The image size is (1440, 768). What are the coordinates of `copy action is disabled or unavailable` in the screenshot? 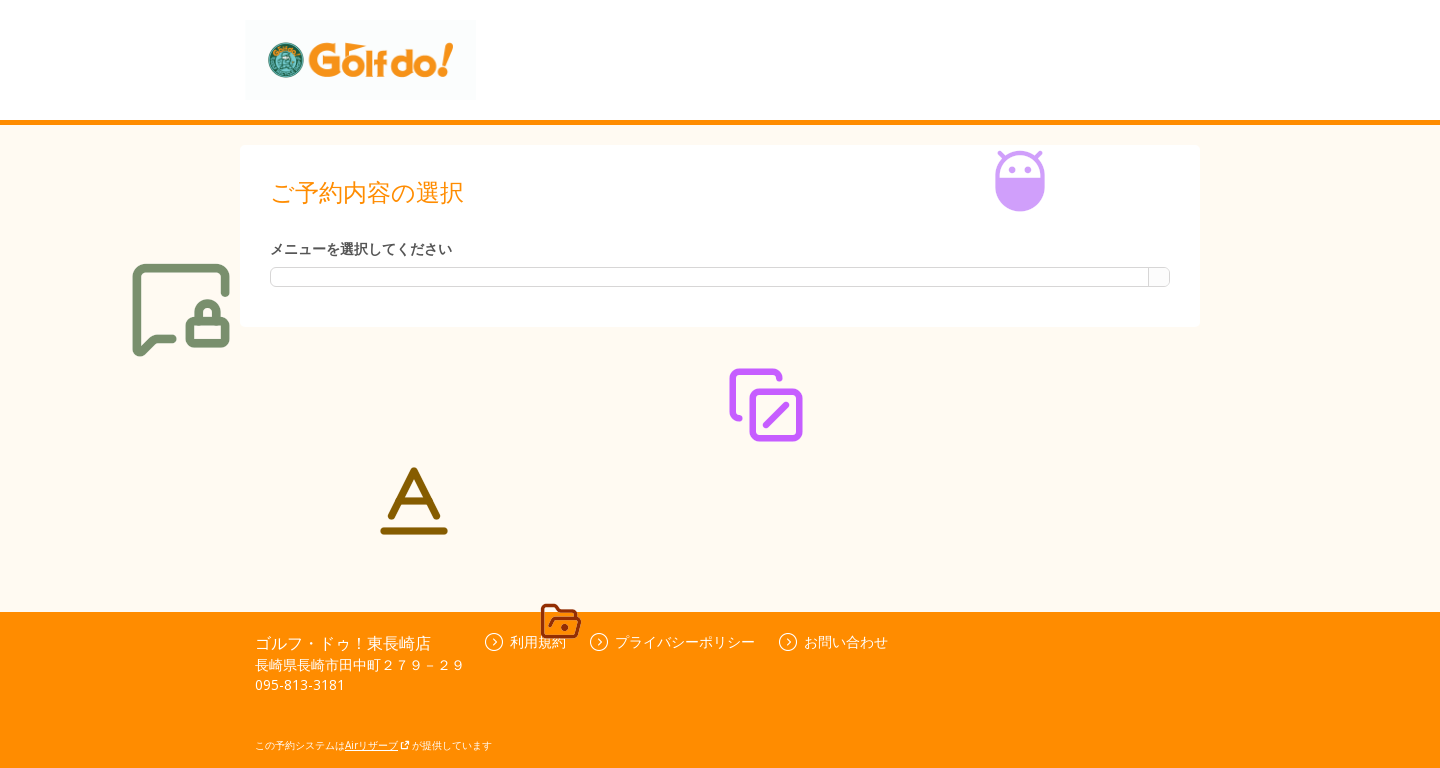 It's located at (766, 405).